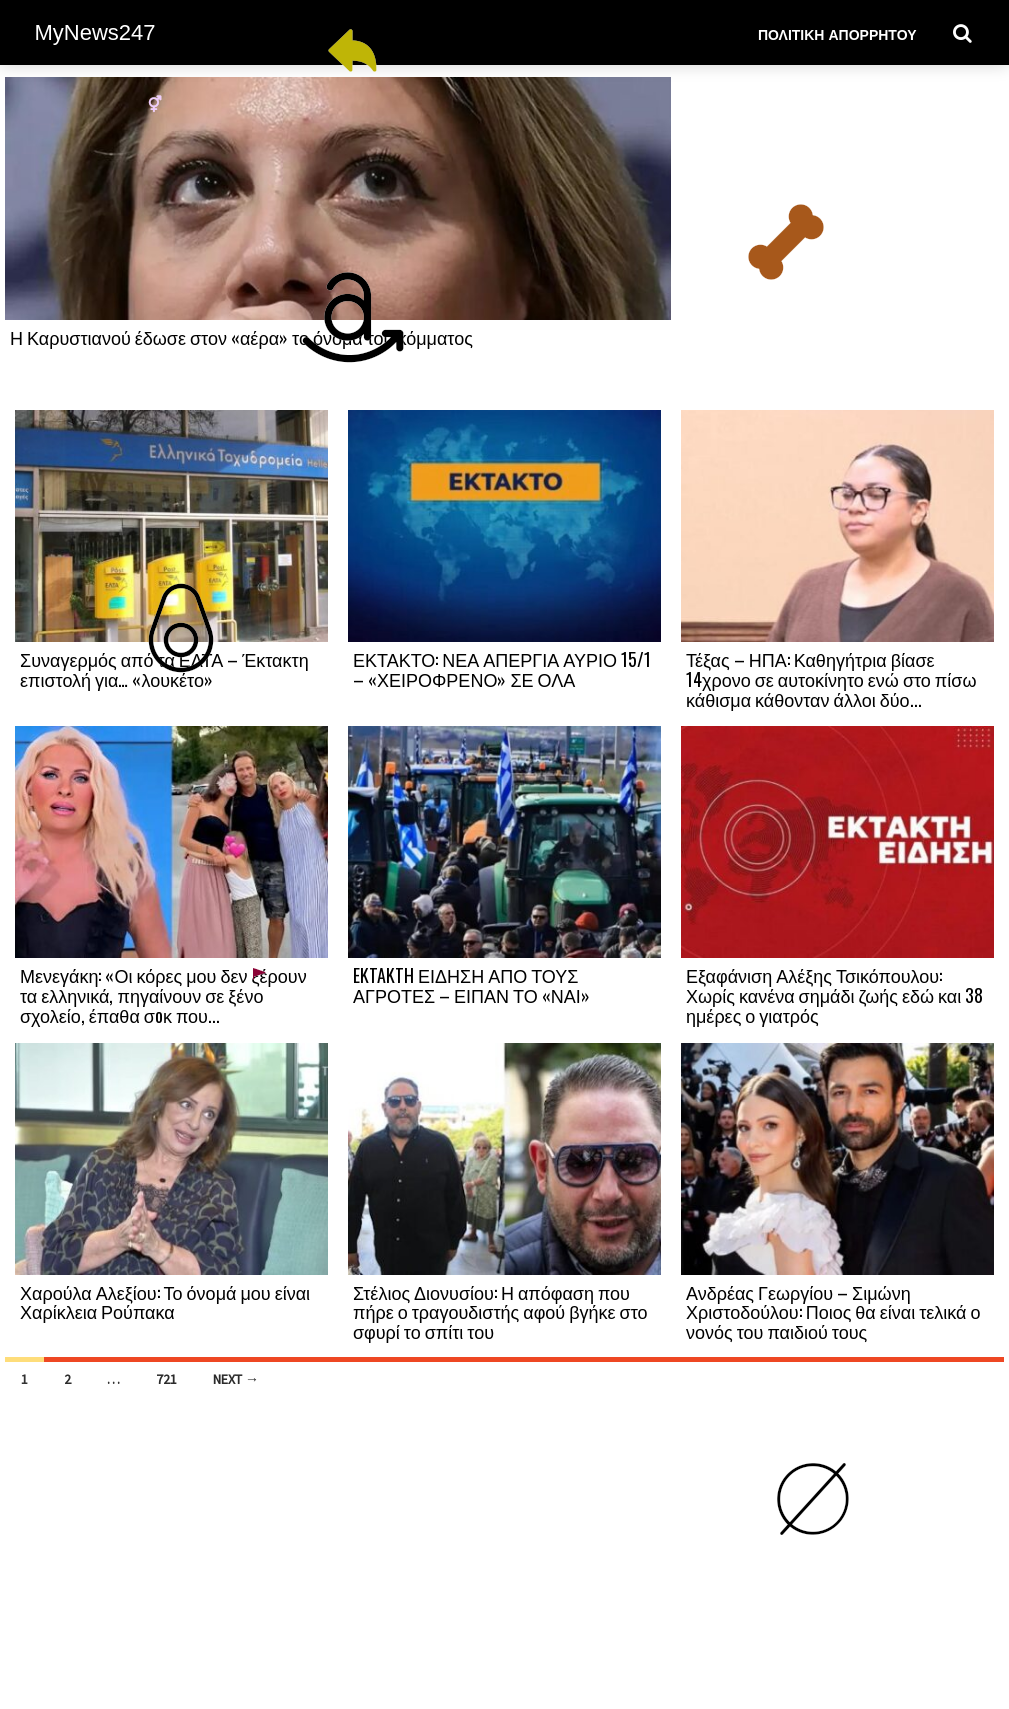 This screenshot has height=1709, width=1009. I want to click on indicates an empty or null state, so click(813, 1499).